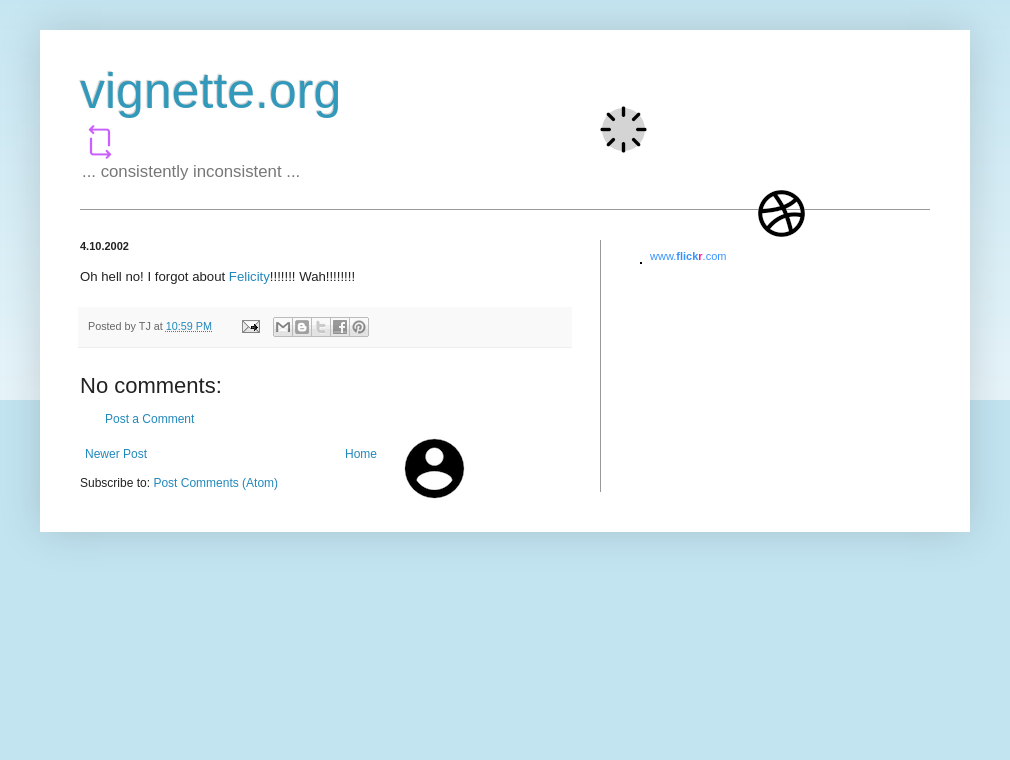  Describe the element at coordinates (781, 213) in the screenshot. I see `open dribbble profile or portfolio` at that location.